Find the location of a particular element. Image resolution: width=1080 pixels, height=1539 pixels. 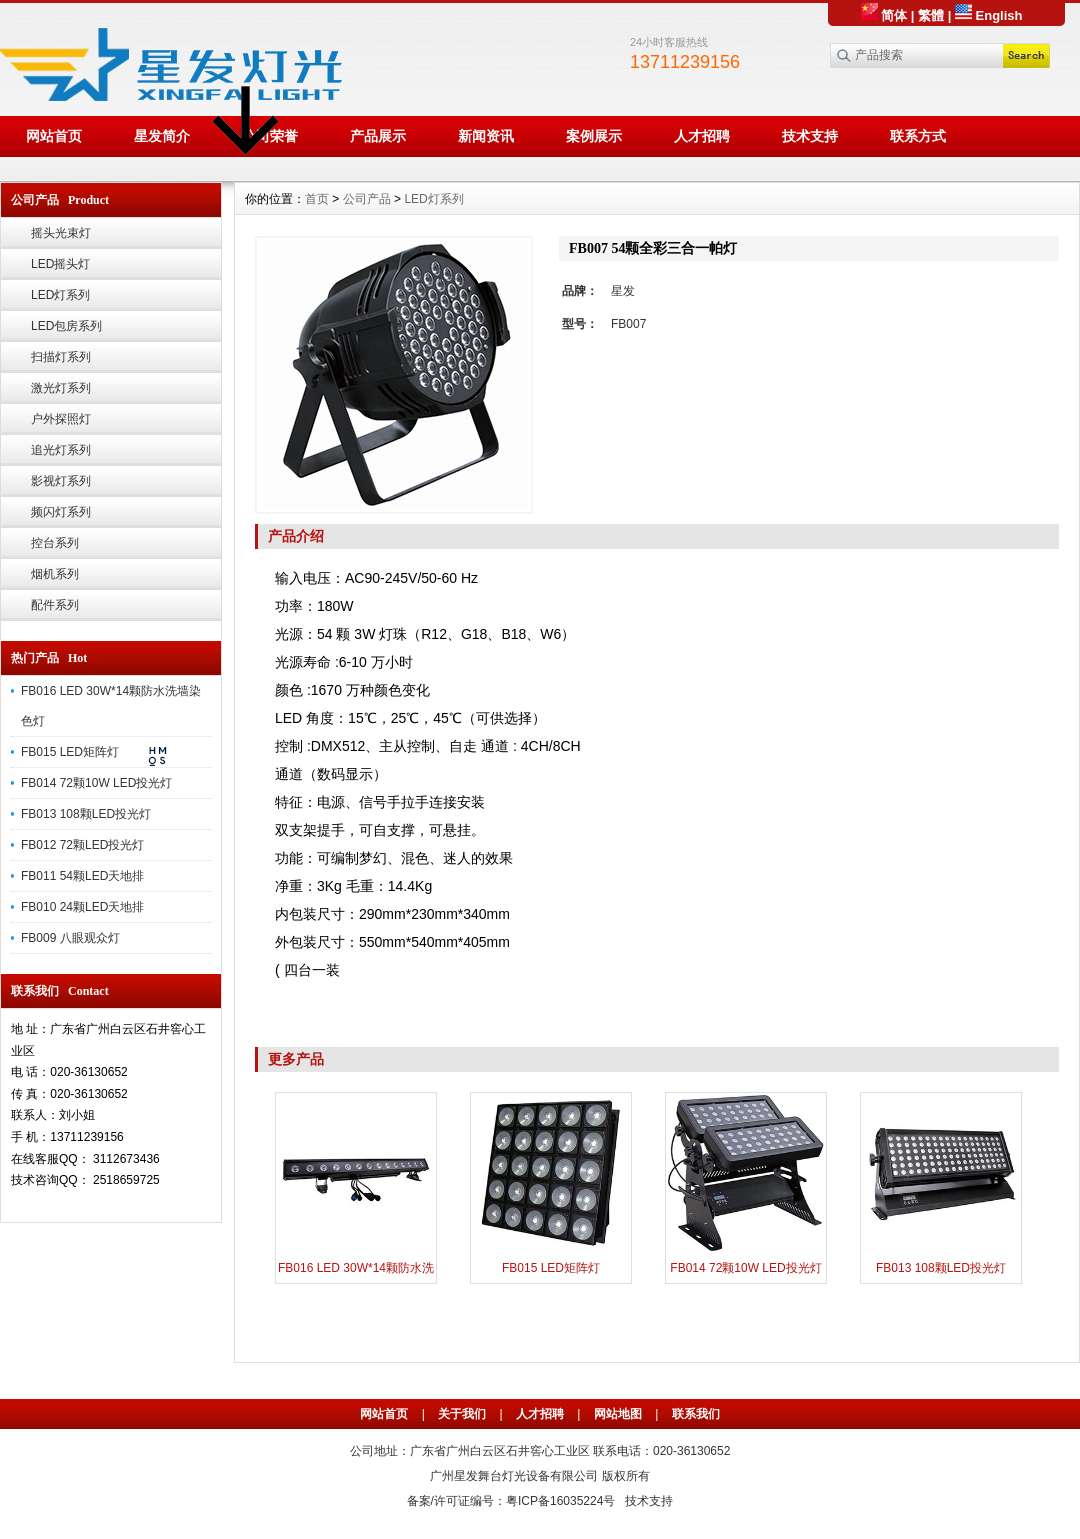

scroll down or view more content is located at coordinates (245, 120).